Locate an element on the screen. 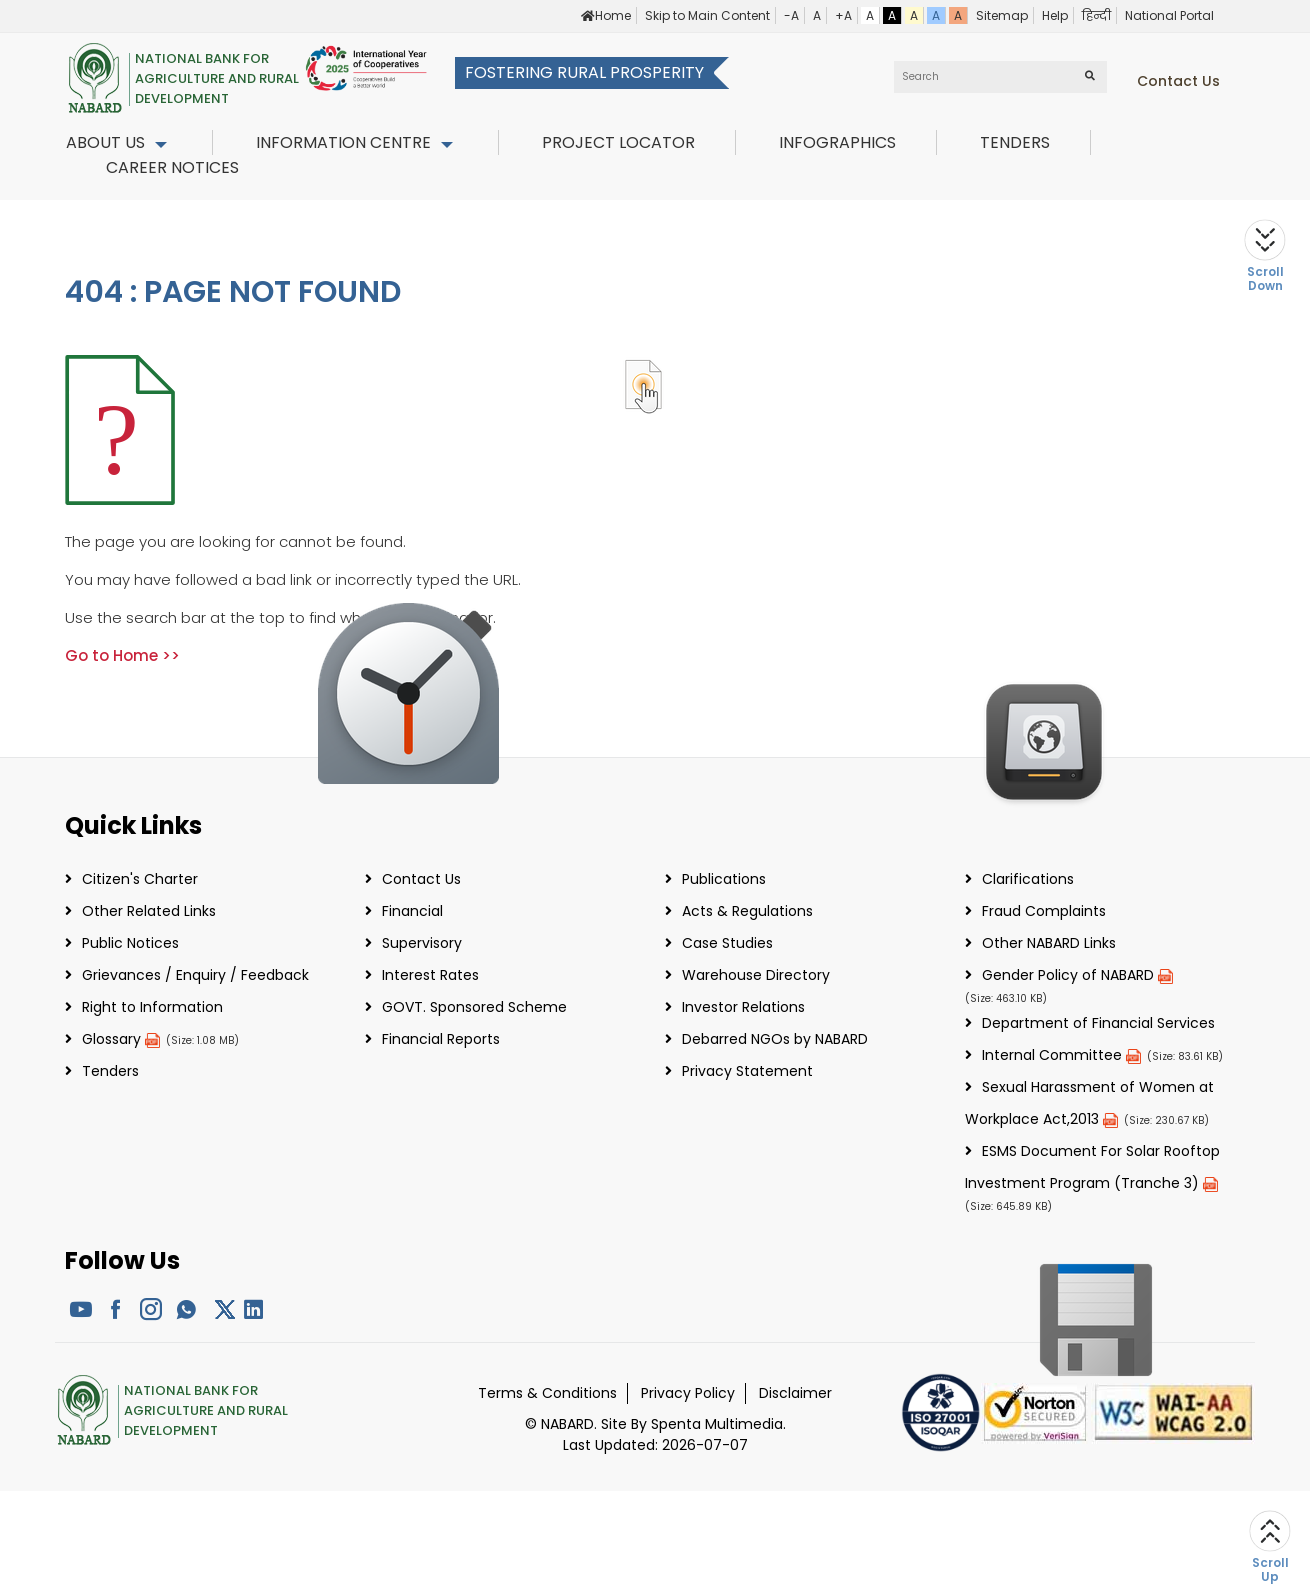 This screenshot has height=1585, width=1310. configure iSCSI network storage settings is located at coordinates (1044, 742).